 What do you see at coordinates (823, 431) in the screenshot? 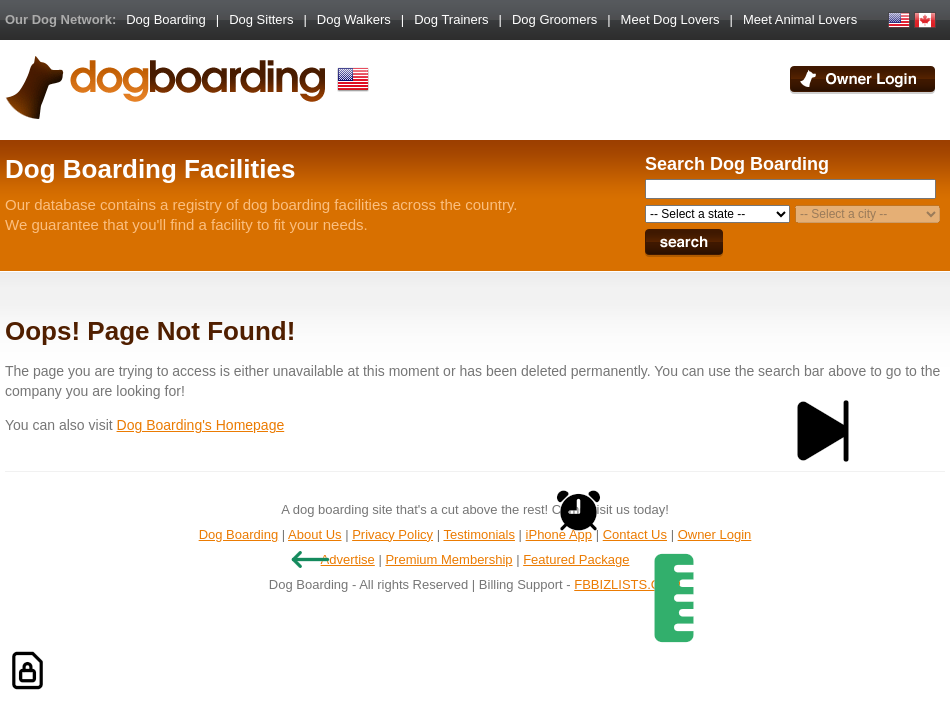
I see `skip to the next track` at bounding box center [823, 431].